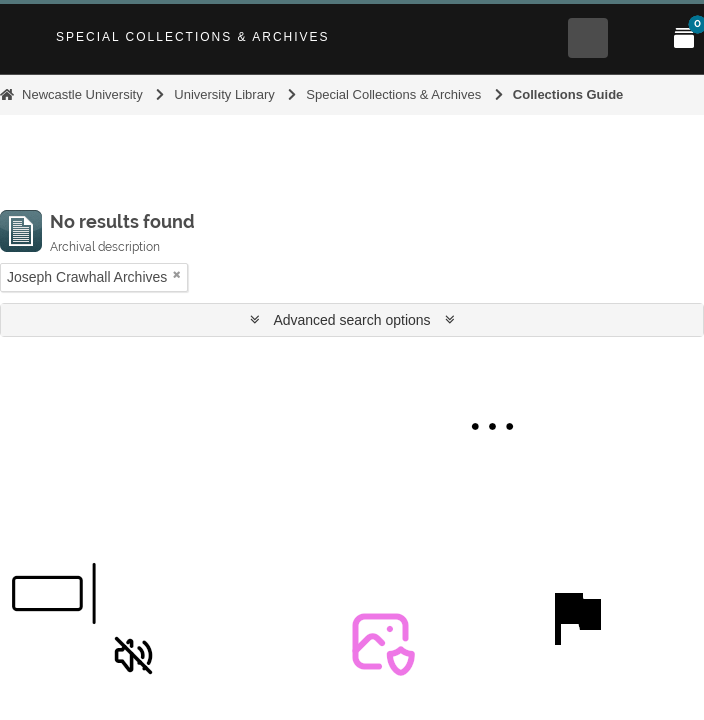  I want to click on protected photo or image, so click(380, 641).